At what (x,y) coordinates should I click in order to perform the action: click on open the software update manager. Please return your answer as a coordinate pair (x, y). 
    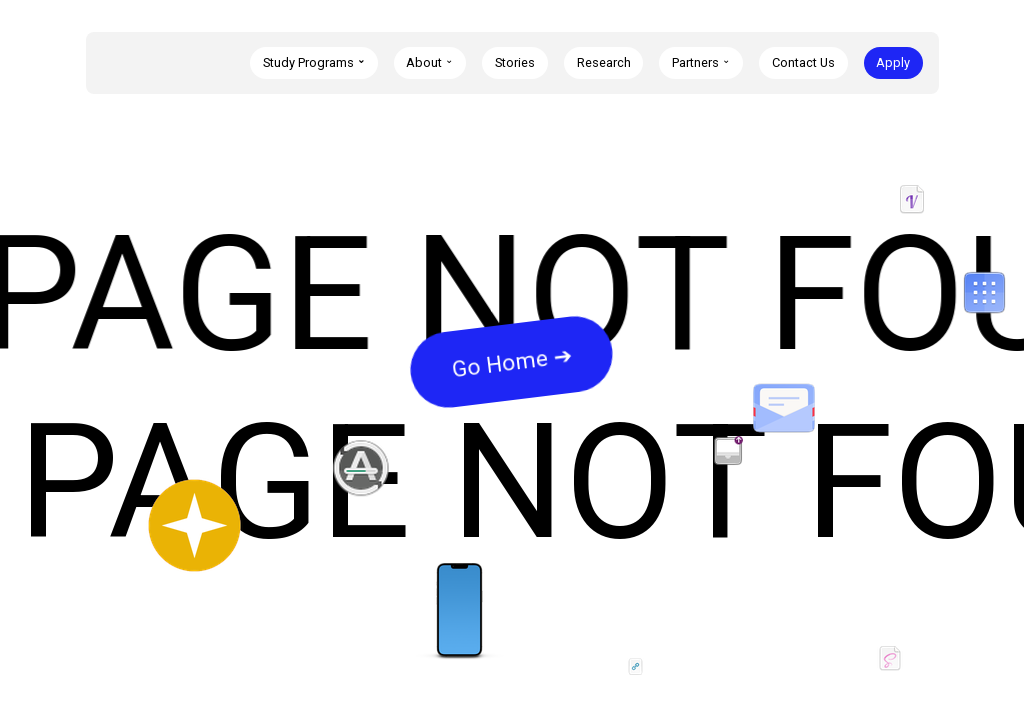
    Looking at the image, I should click on (361, 468).